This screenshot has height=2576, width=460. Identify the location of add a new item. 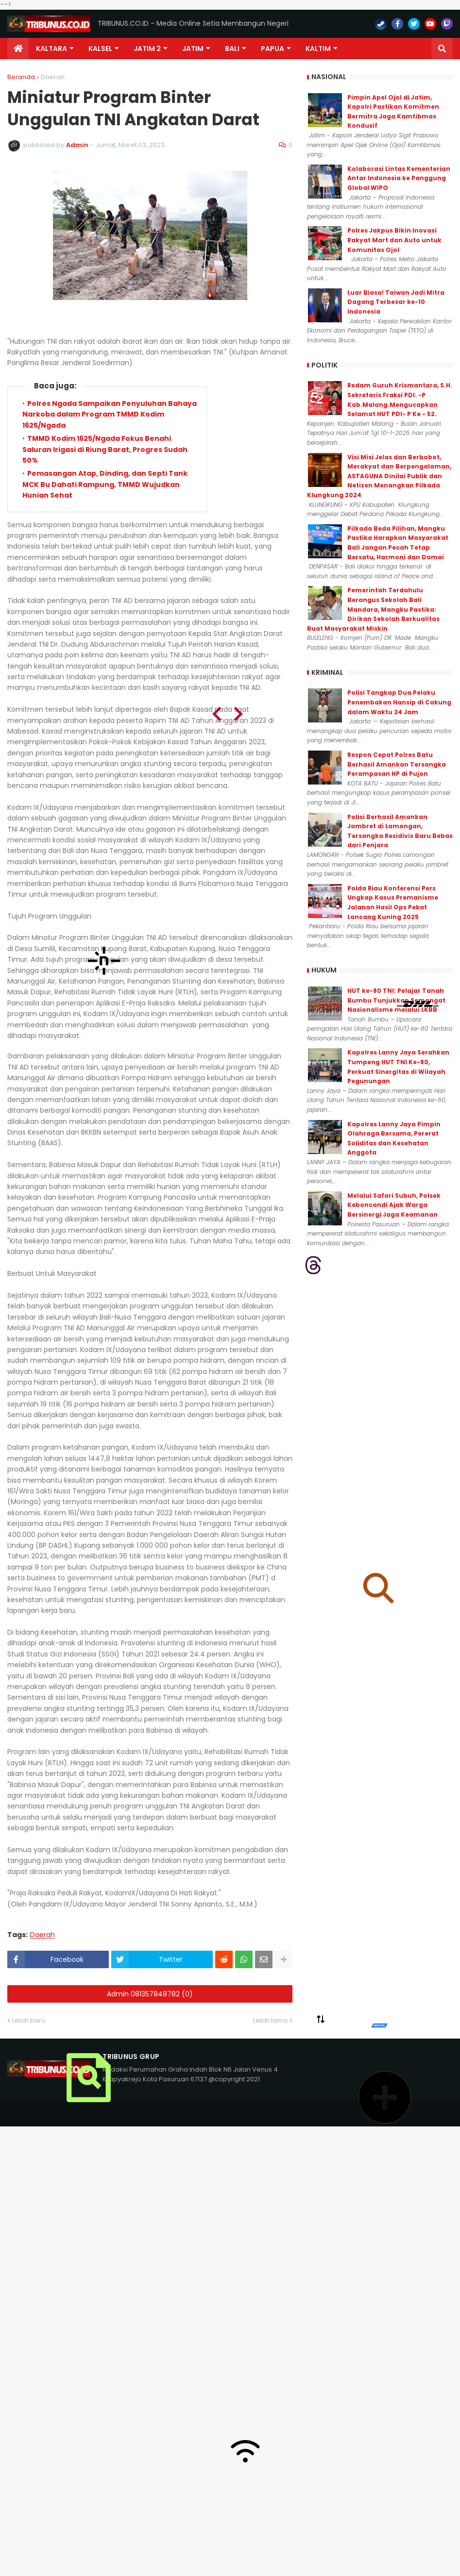
(385, 2097).